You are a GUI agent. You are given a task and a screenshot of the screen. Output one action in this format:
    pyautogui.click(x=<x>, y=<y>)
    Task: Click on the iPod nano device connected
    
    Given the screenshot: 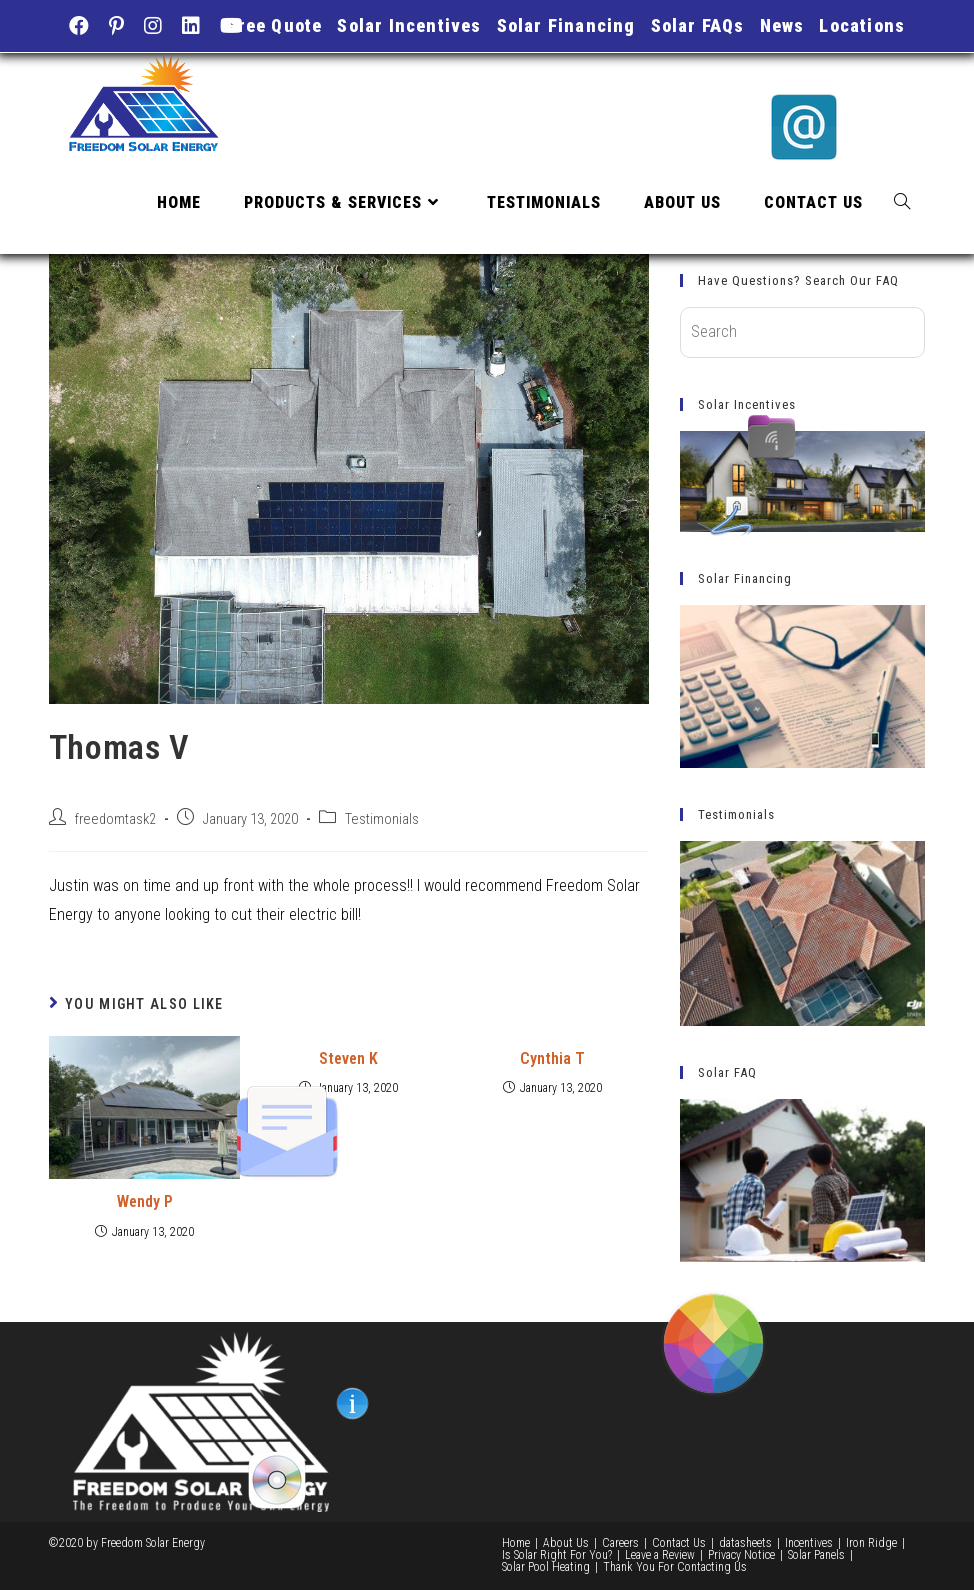 What is the action you would take?
    pyautogui.click(x=875, y=740)
    